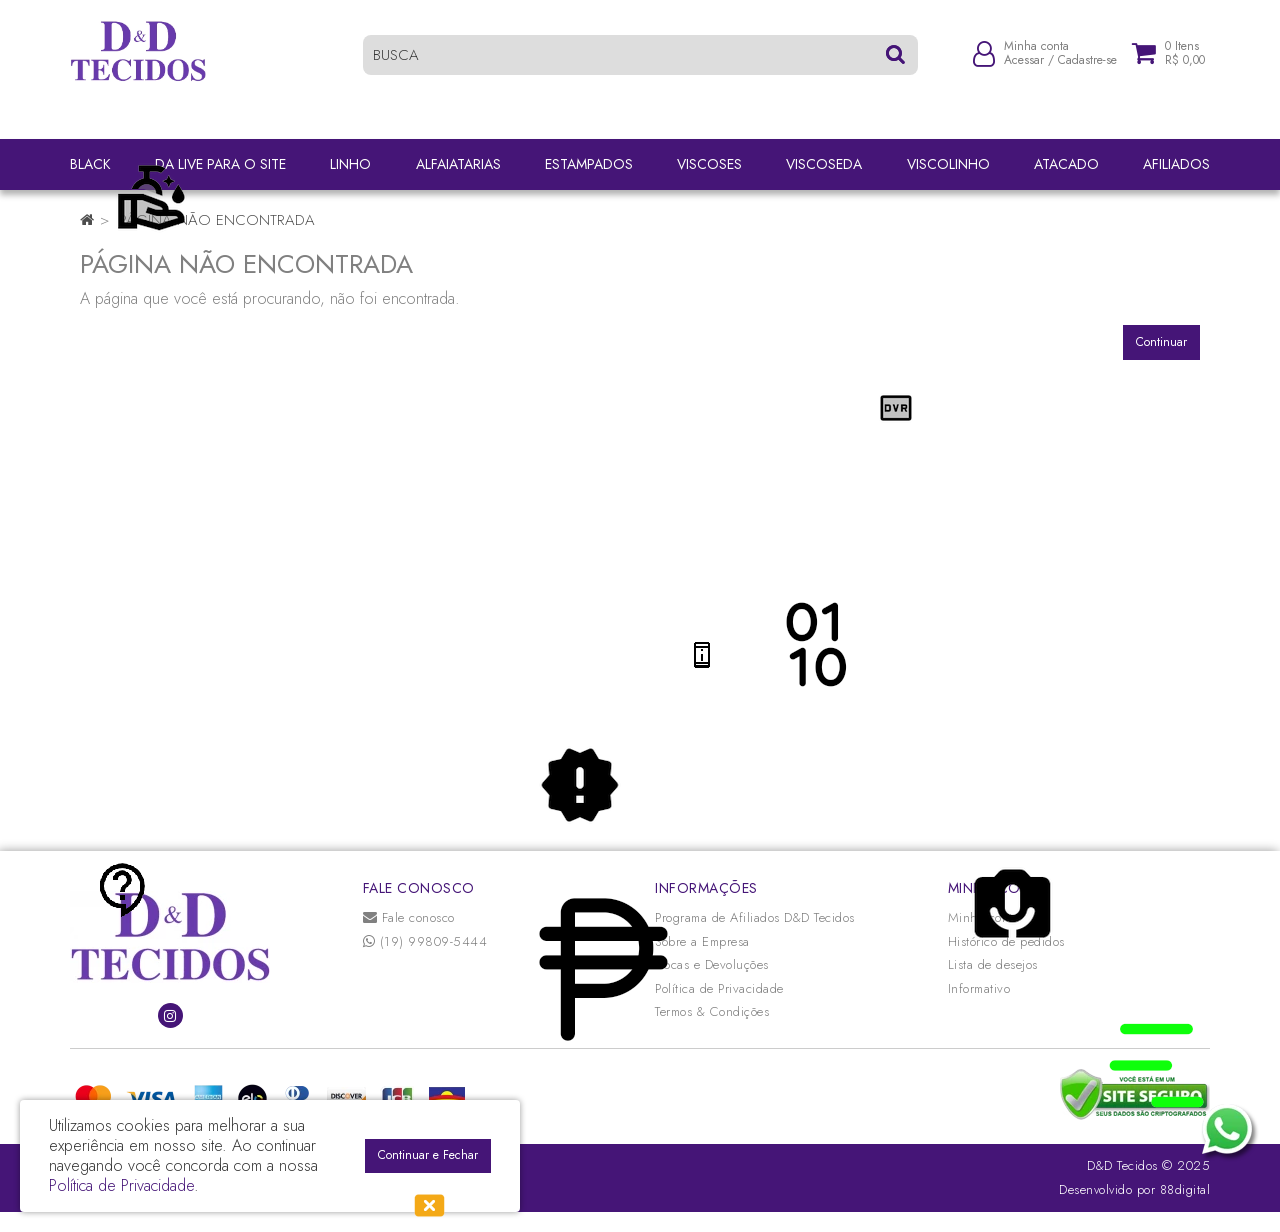 The width and height of the screenshot is (1280, 1232). What do you see at coordinates (603, 969) in the screenshot?
I see `indicates philippine peso currency` at bounding box center [603, 969].